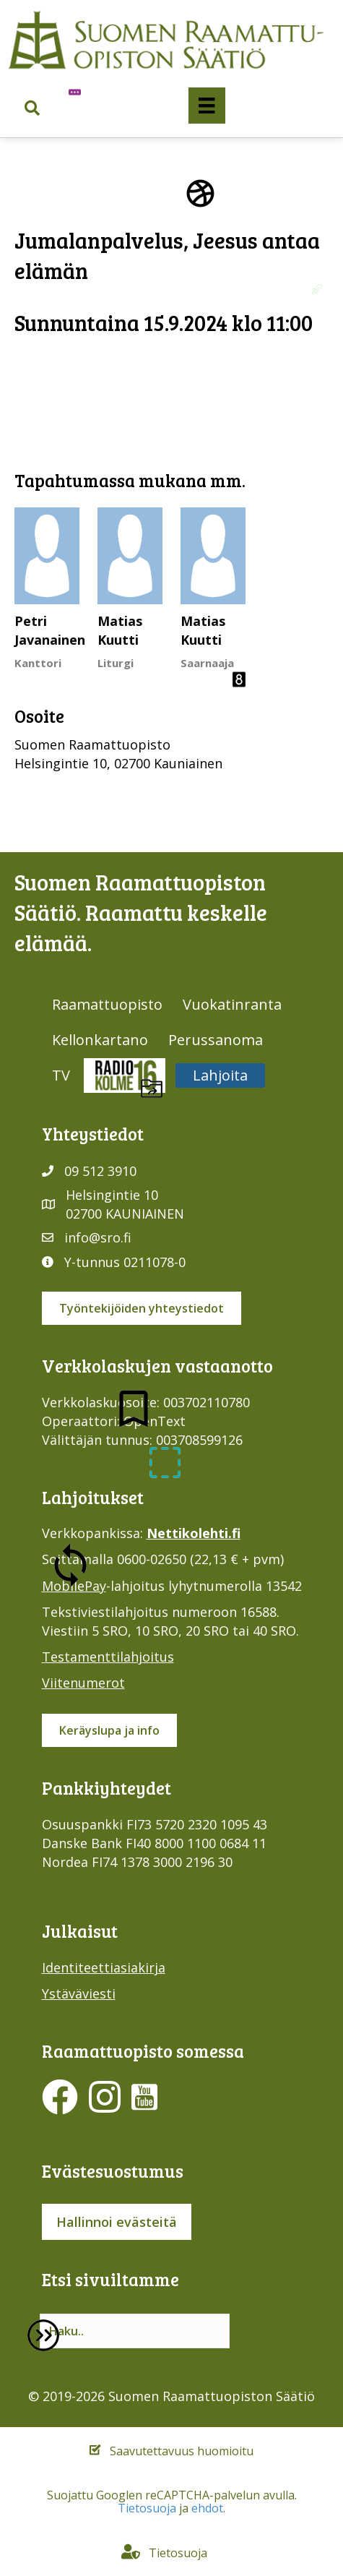 Image resolution: width=343 pixels, height=2576 pixels. What do you see at coordinates (239, 679) in the screenshot?
I see `represents the number eight in a numbered list or sequence` at bounding box center [239, 679].